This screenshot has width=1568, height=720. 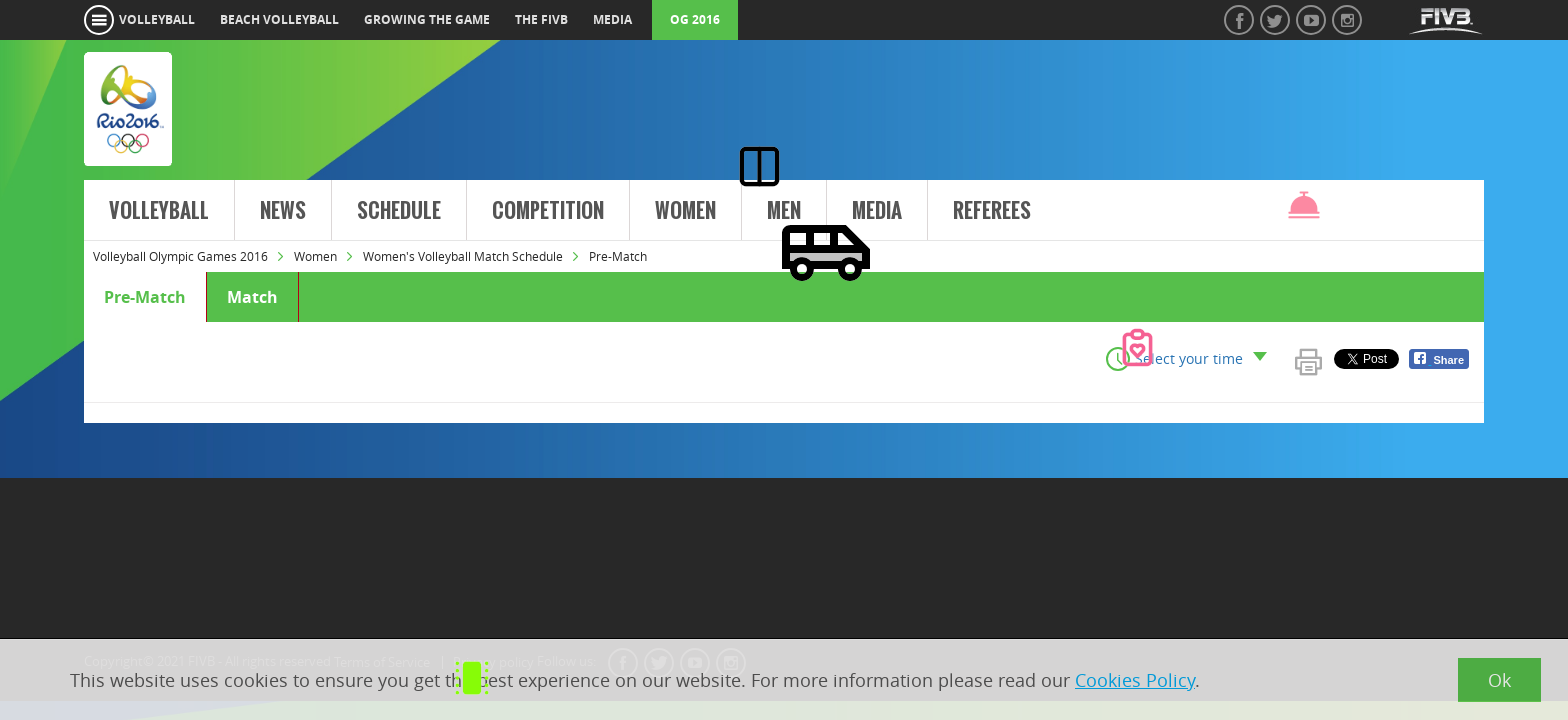 What do you see at coordinates (1137, 347) in the screenshot?
I see `view your saved favorites or wishlist` at bounding box center [1137, 347].